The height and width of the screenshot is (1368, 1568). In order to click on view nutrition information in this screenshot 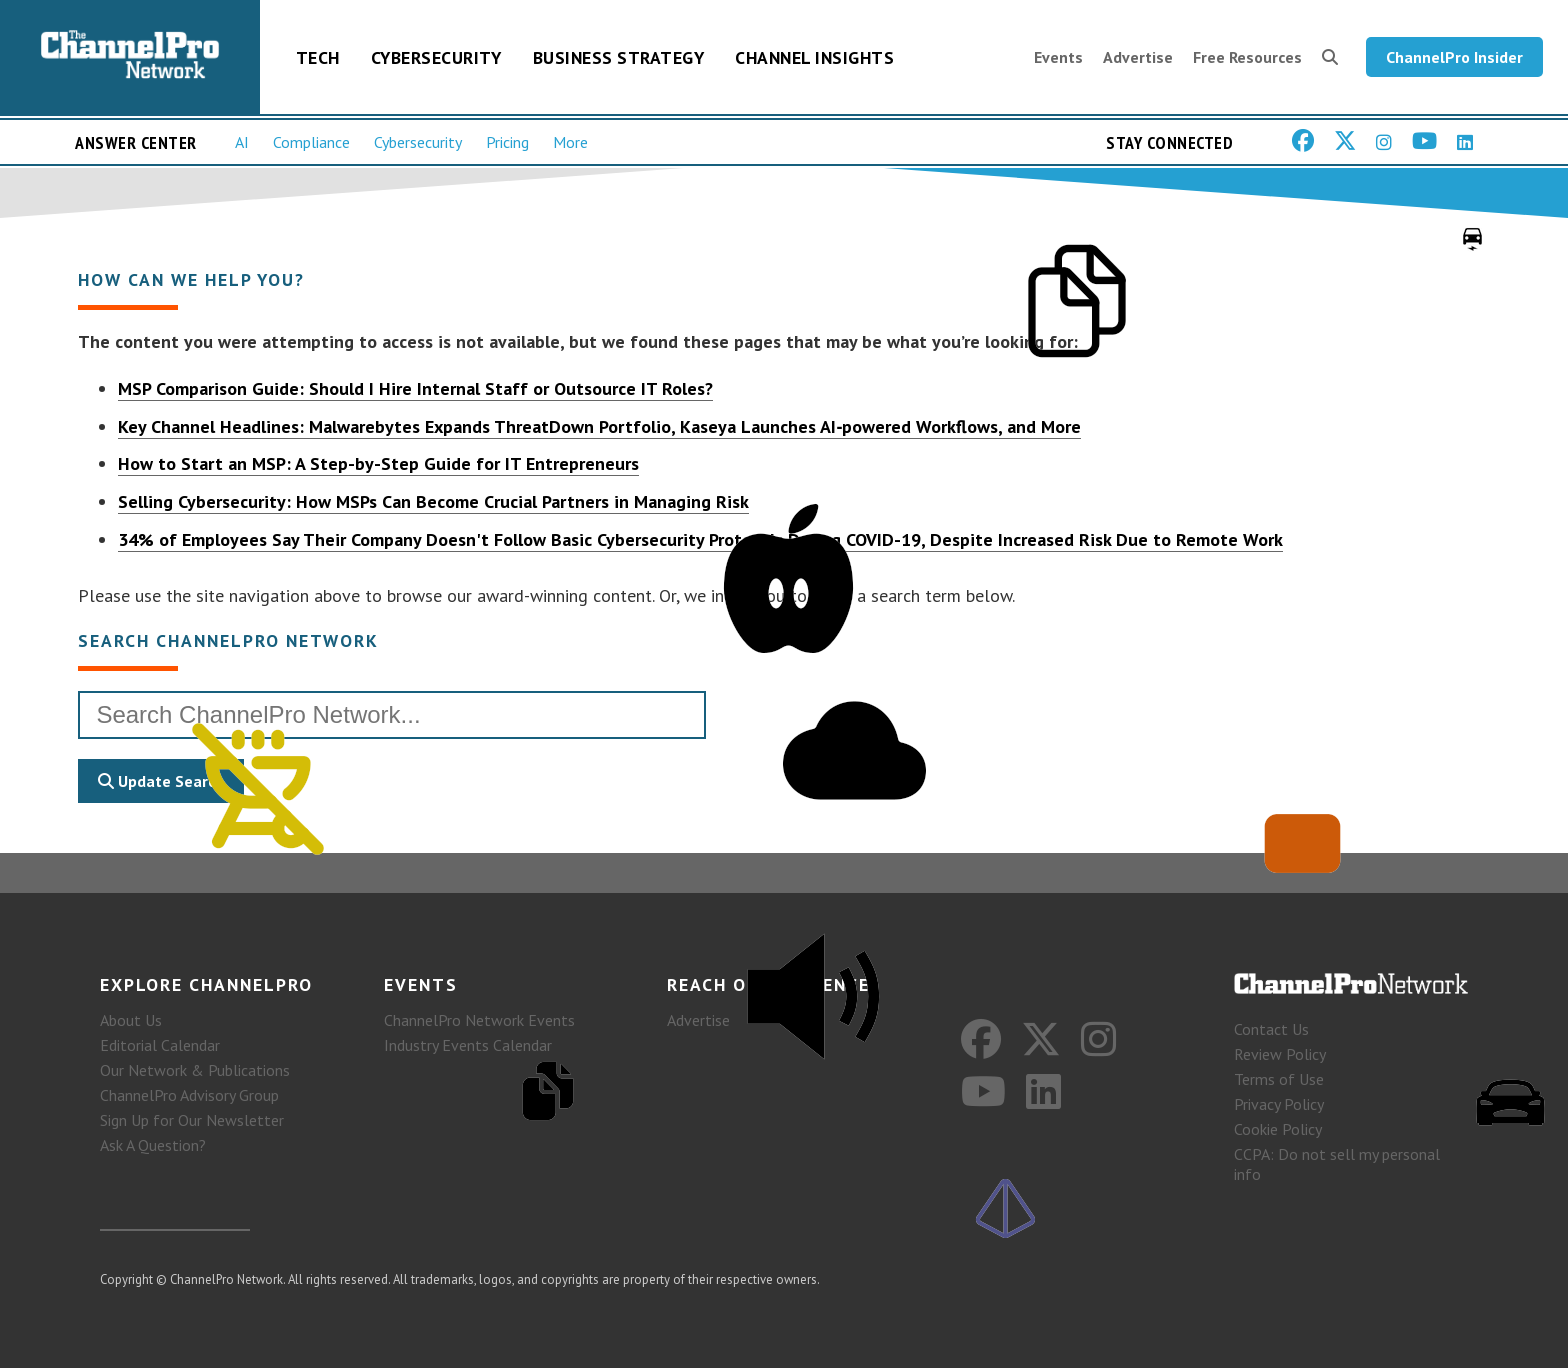, I will do `click(788, 578)`.